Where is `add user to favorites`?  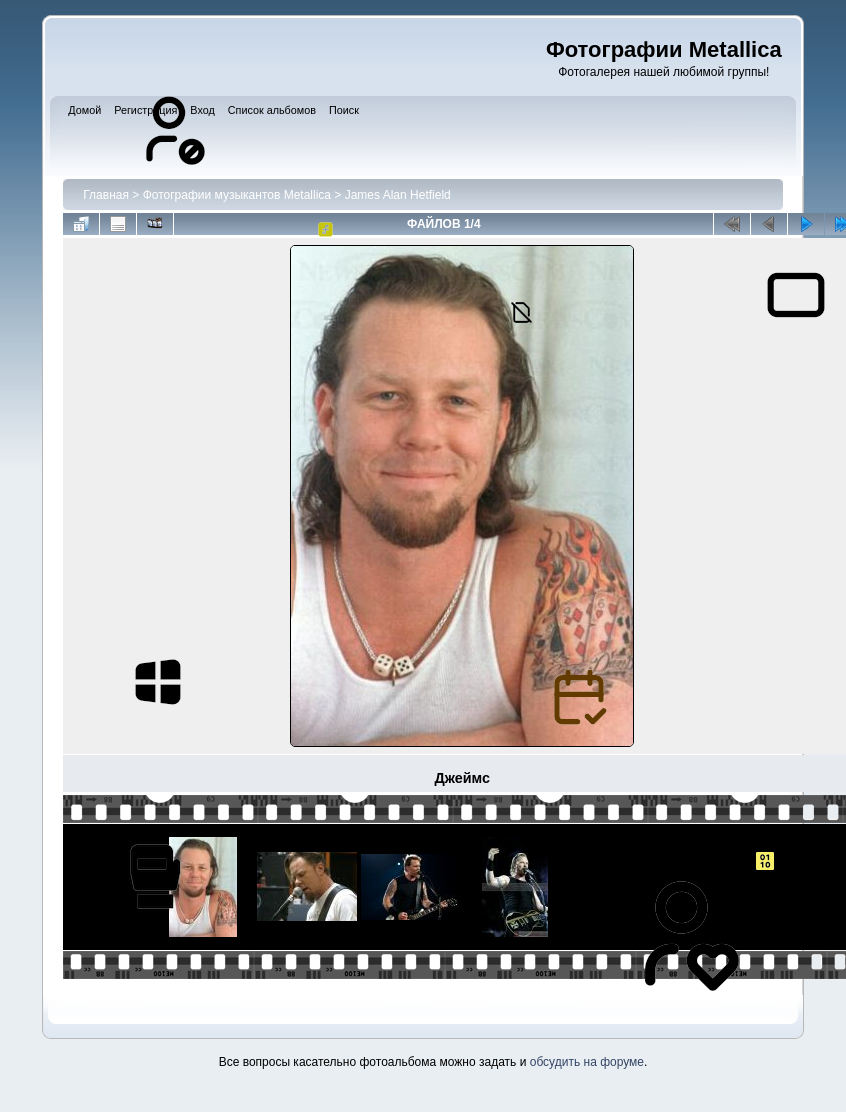 add user to favorites is located at coordinates (681, 933).